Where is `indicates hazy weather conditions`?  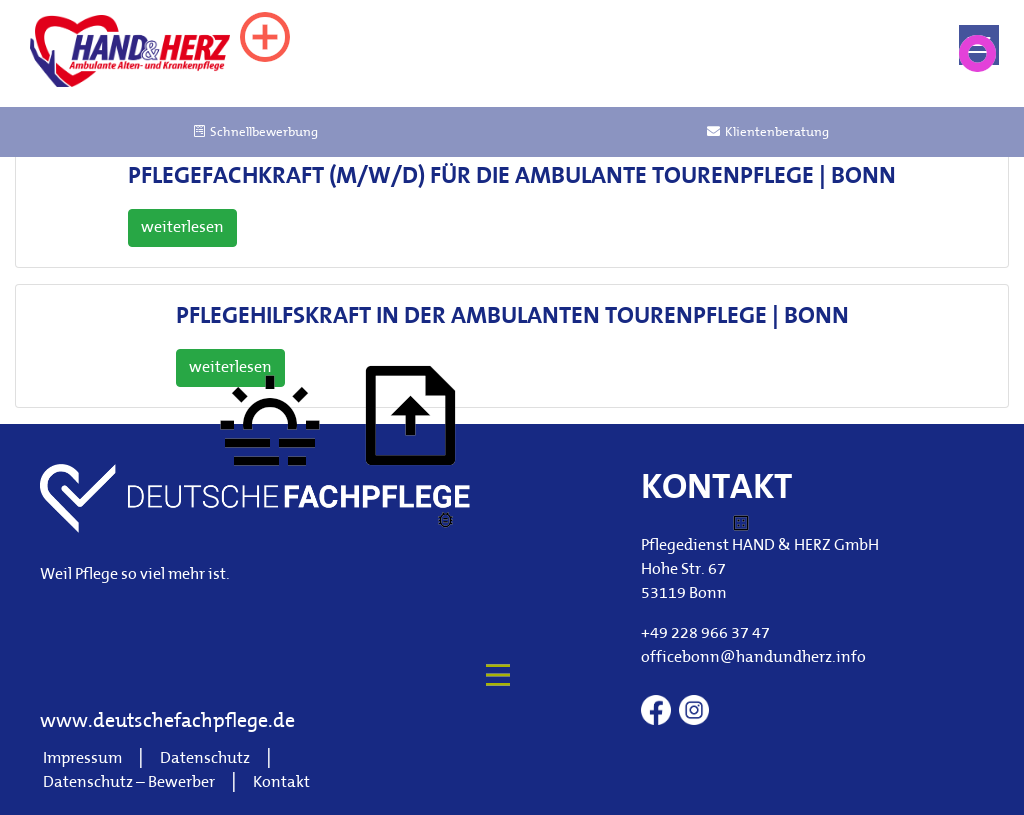
indicates hazy weather conditions is located at coordinates (270, 425).